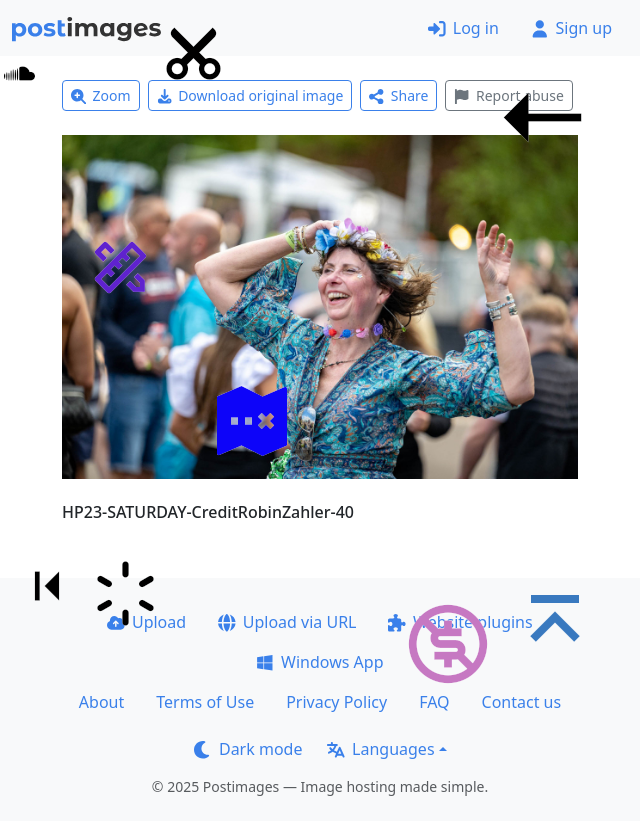  I want to click on go back to the previous page, so click(542, 117).